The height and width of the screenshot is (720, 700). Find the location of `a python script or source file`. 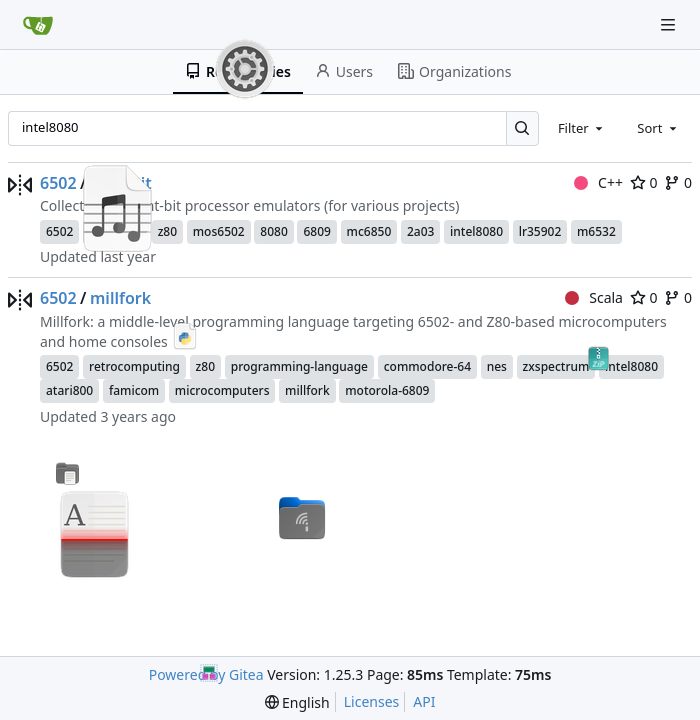

a python script or source file is located at coordinates (185, 336).